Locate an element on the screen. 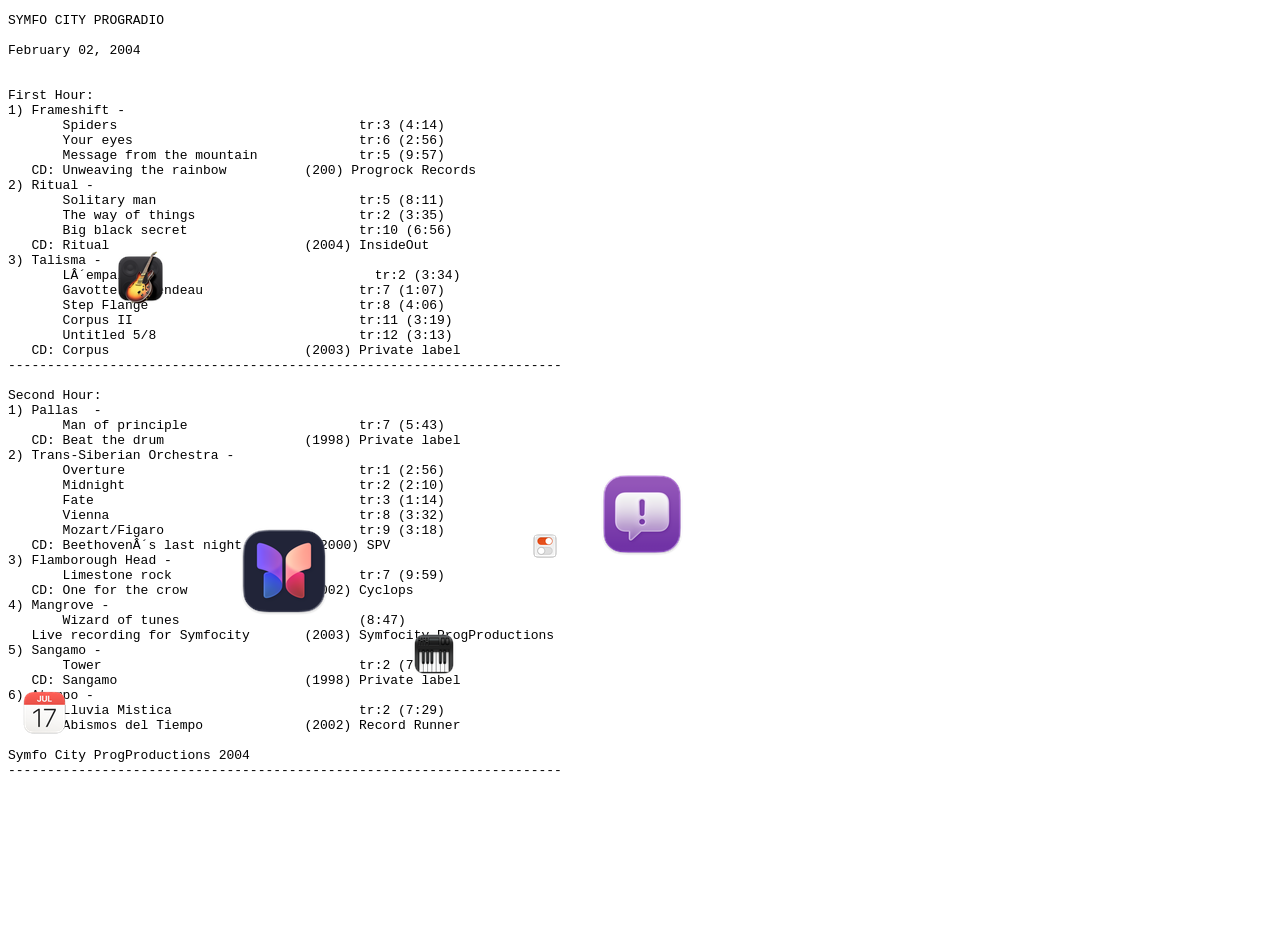 This screenshot has width=1280, height=944. open desktop preferences or settings is located at coordinates (545, 546).